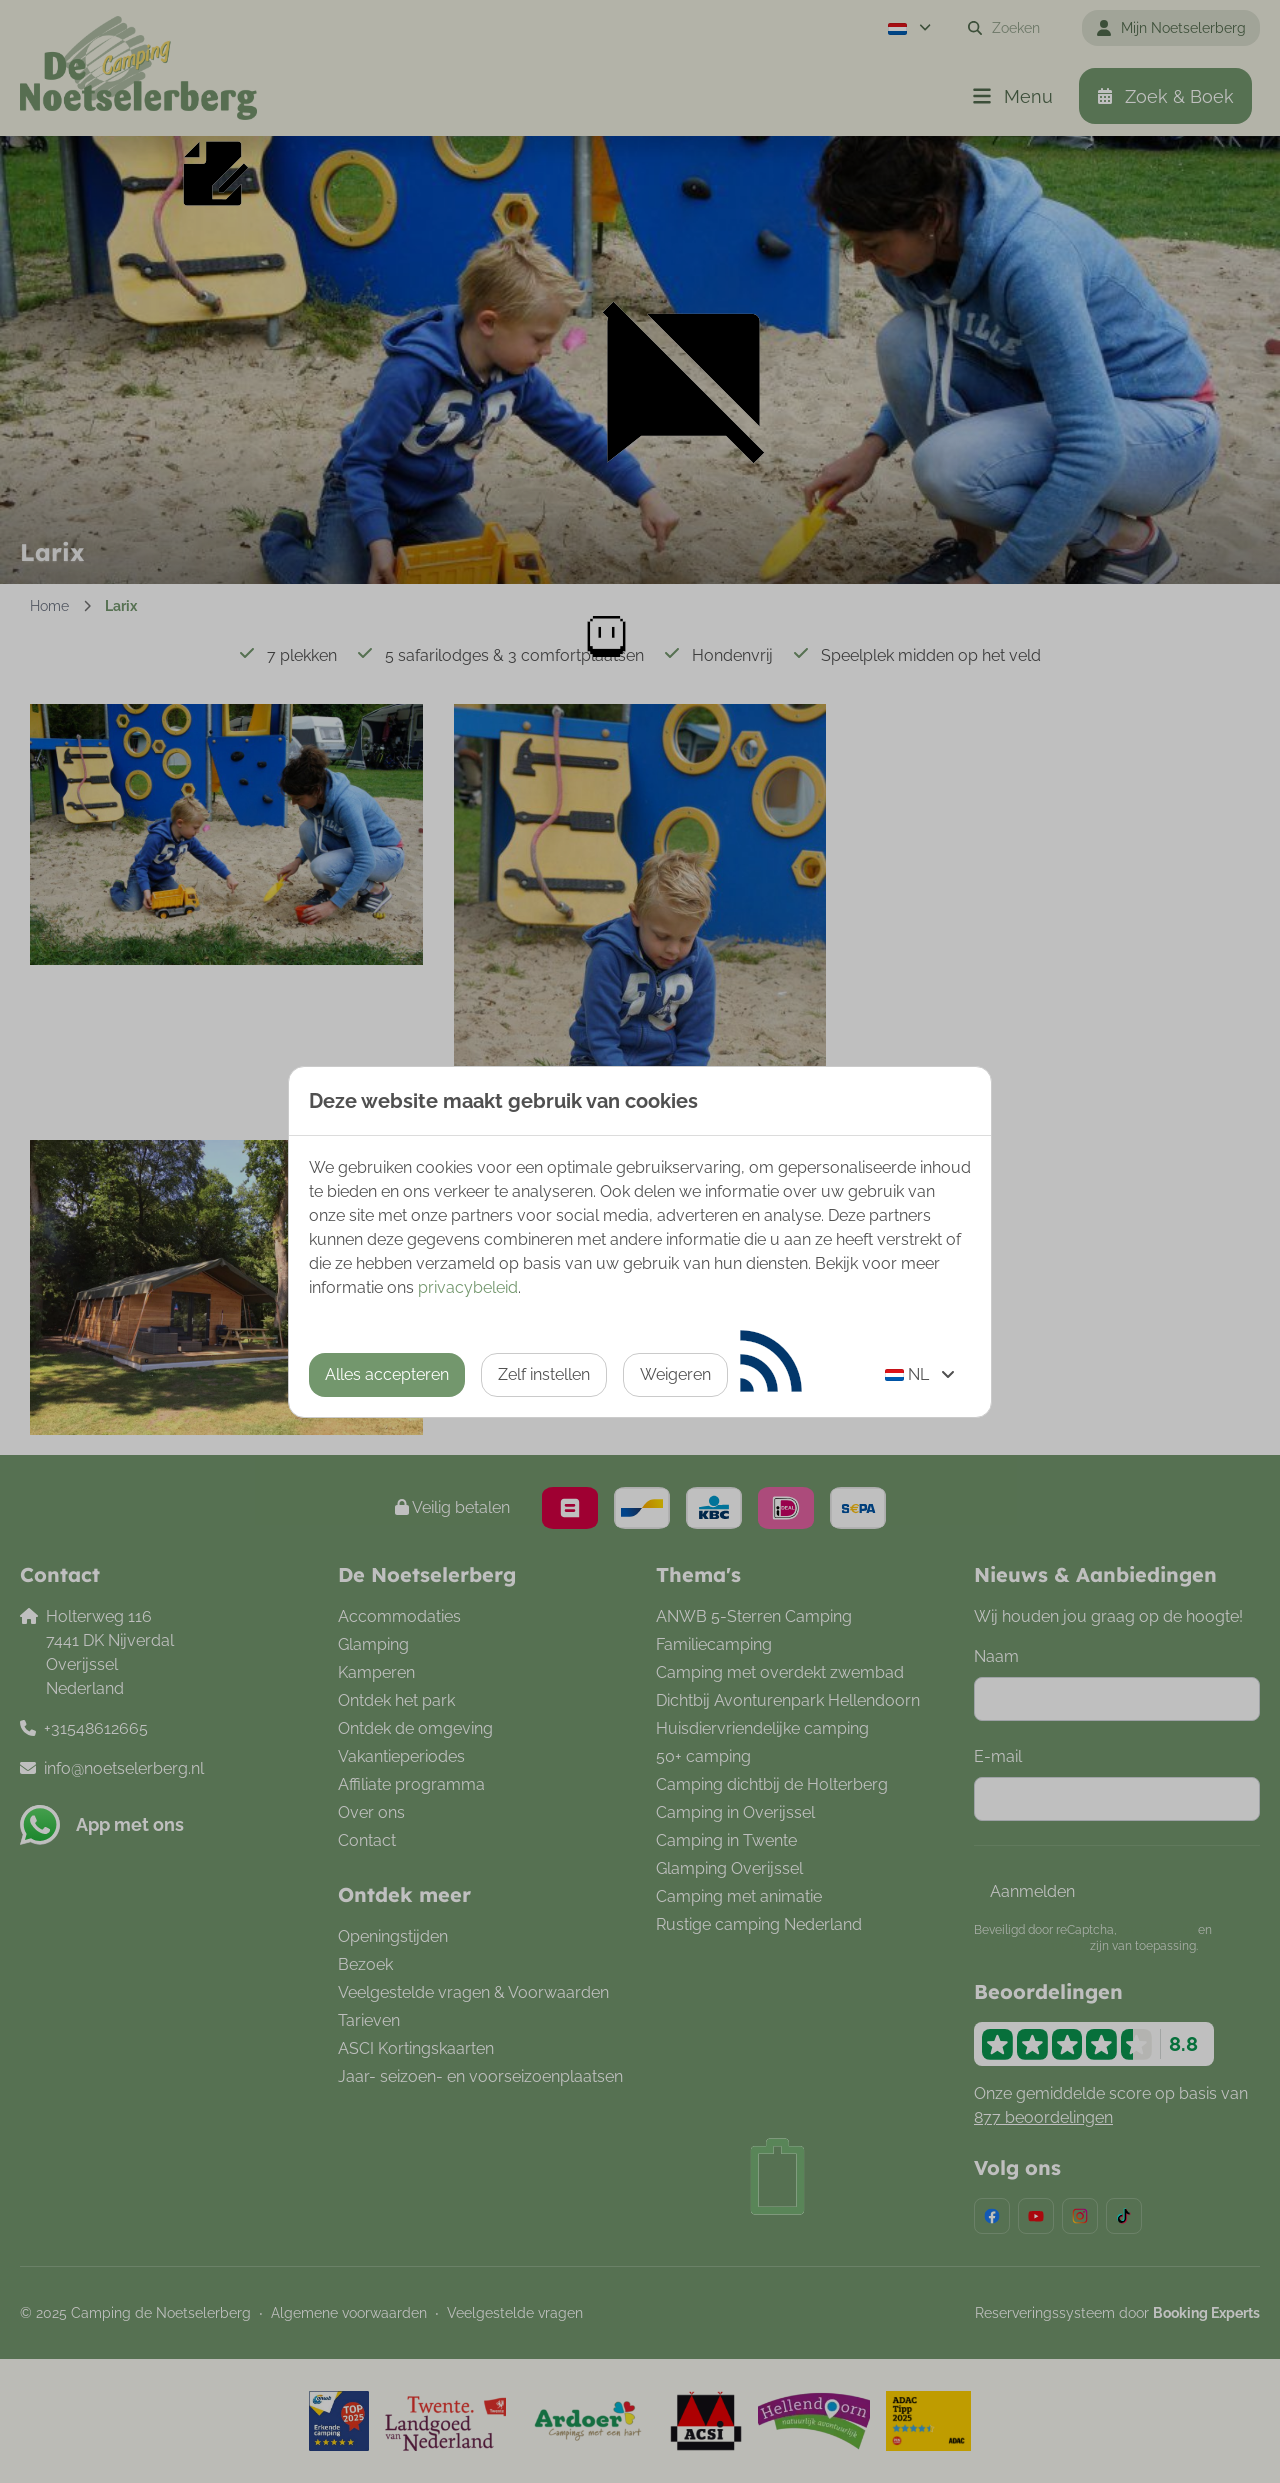 The height and width of the screenshot is (2483, 1280). Describe the element at coordinates (212, 173) in the screenshot. I see `edit document` at that location.